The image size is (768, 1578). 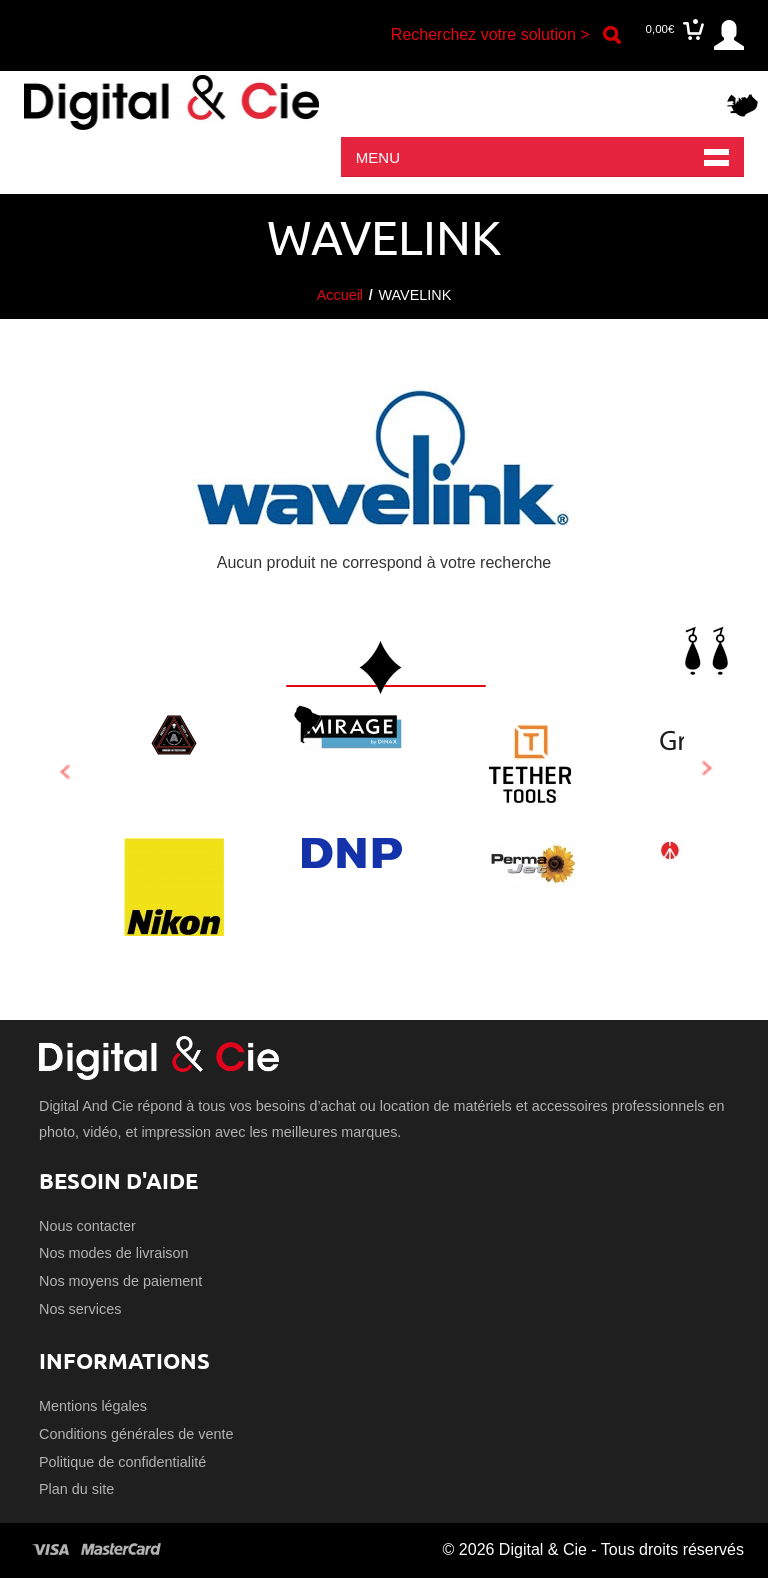 What do you see at coordinates (380, 667) in the screenshot?
I see `indicates diamond suit in card games` at bounding box center [380, 667].